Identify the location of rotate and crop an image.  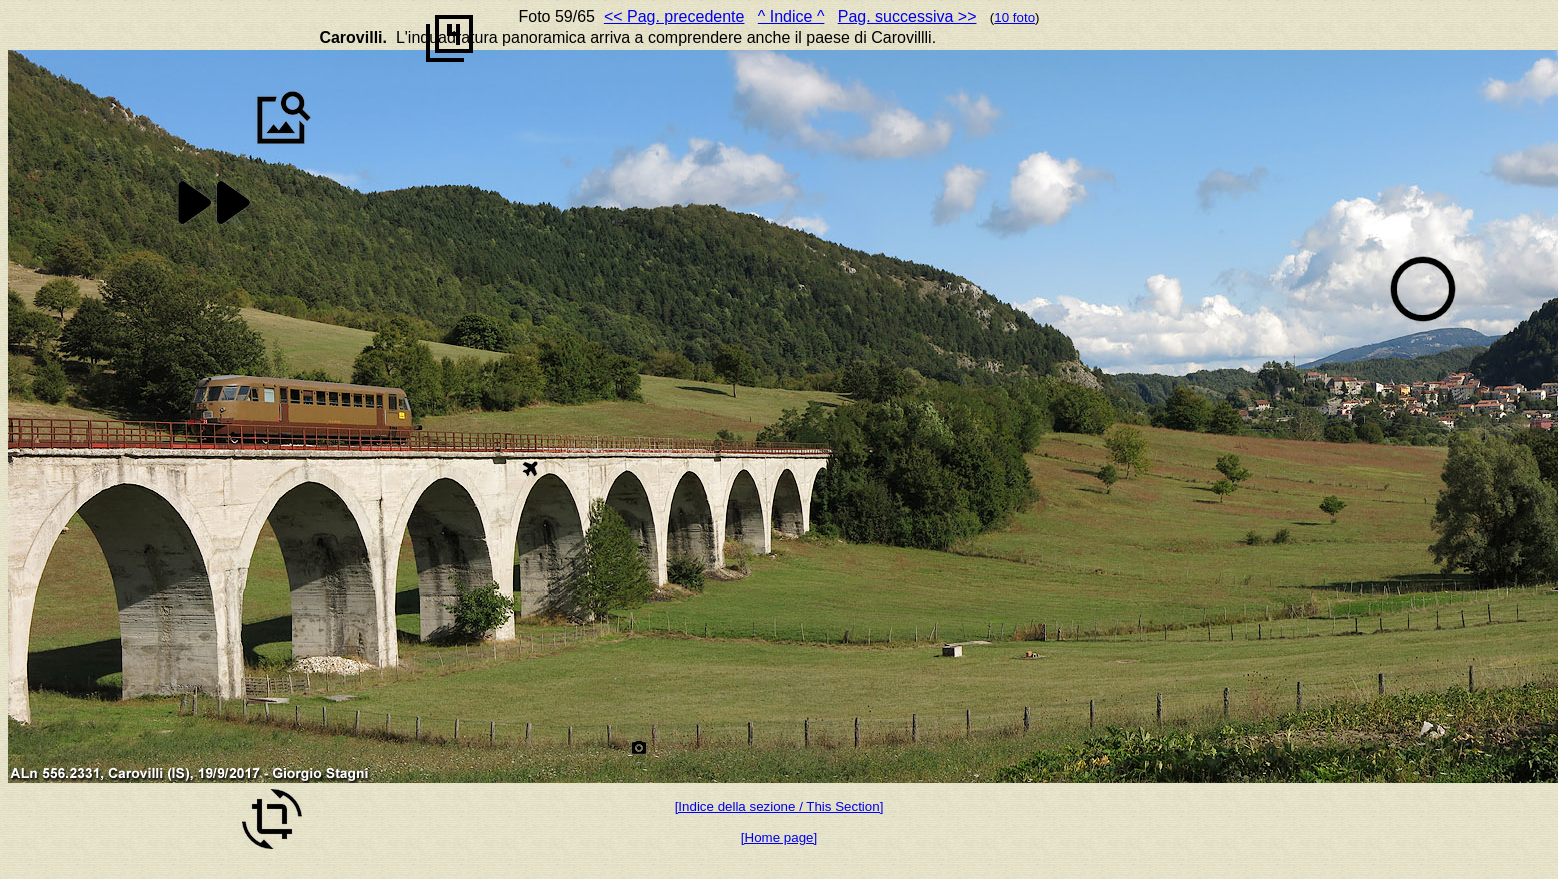
(272, 819).